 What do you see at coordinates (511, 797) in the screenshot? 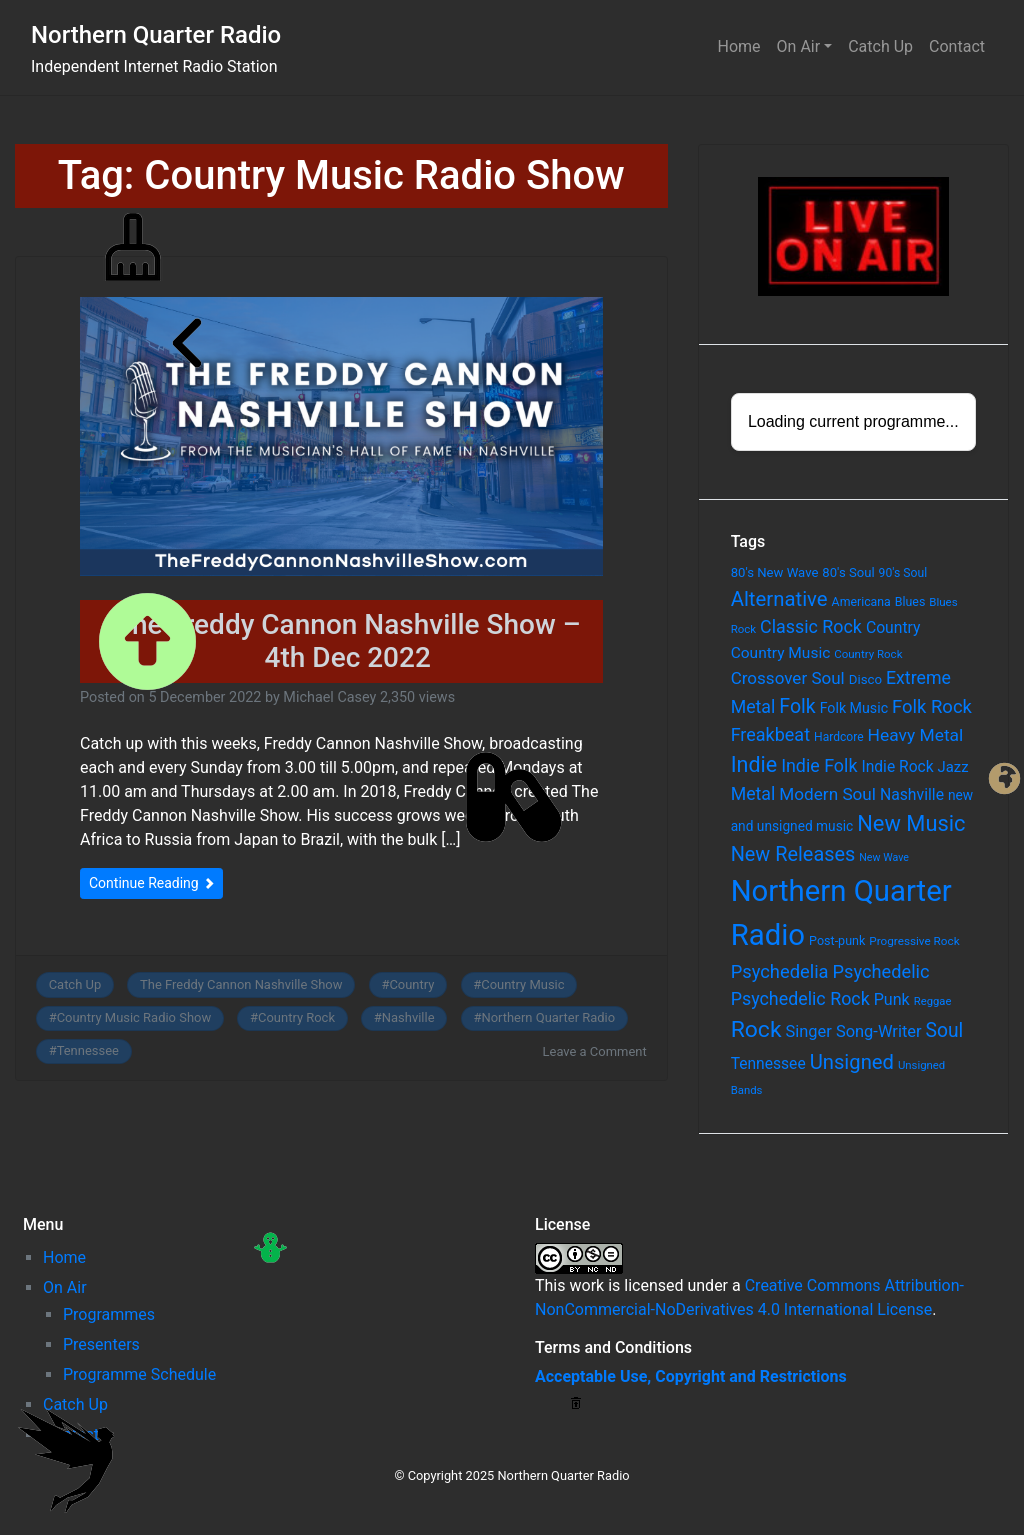
I see `access medication or pharmacy features` at bounding box center [511, 797].